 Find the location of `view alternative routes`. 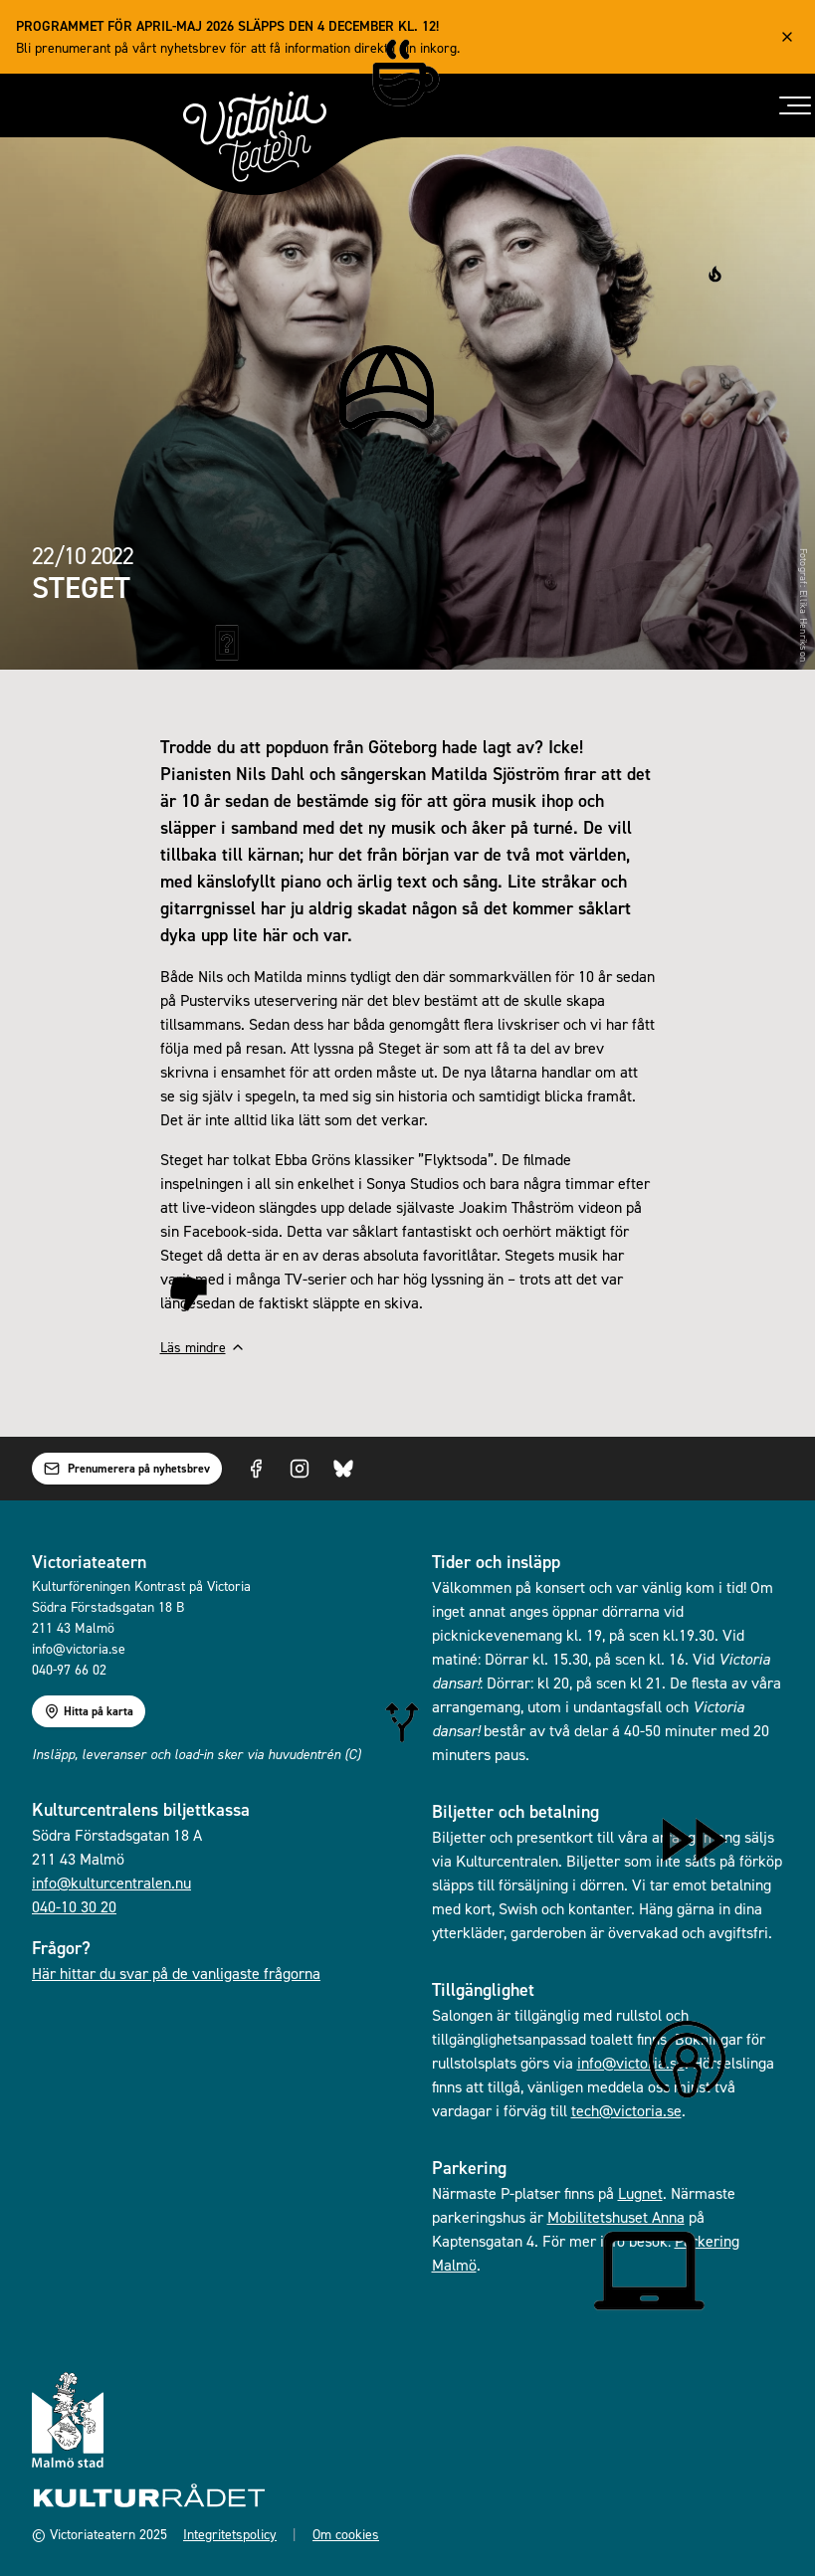

view alternative routes is located at coordinates (402, 1722).